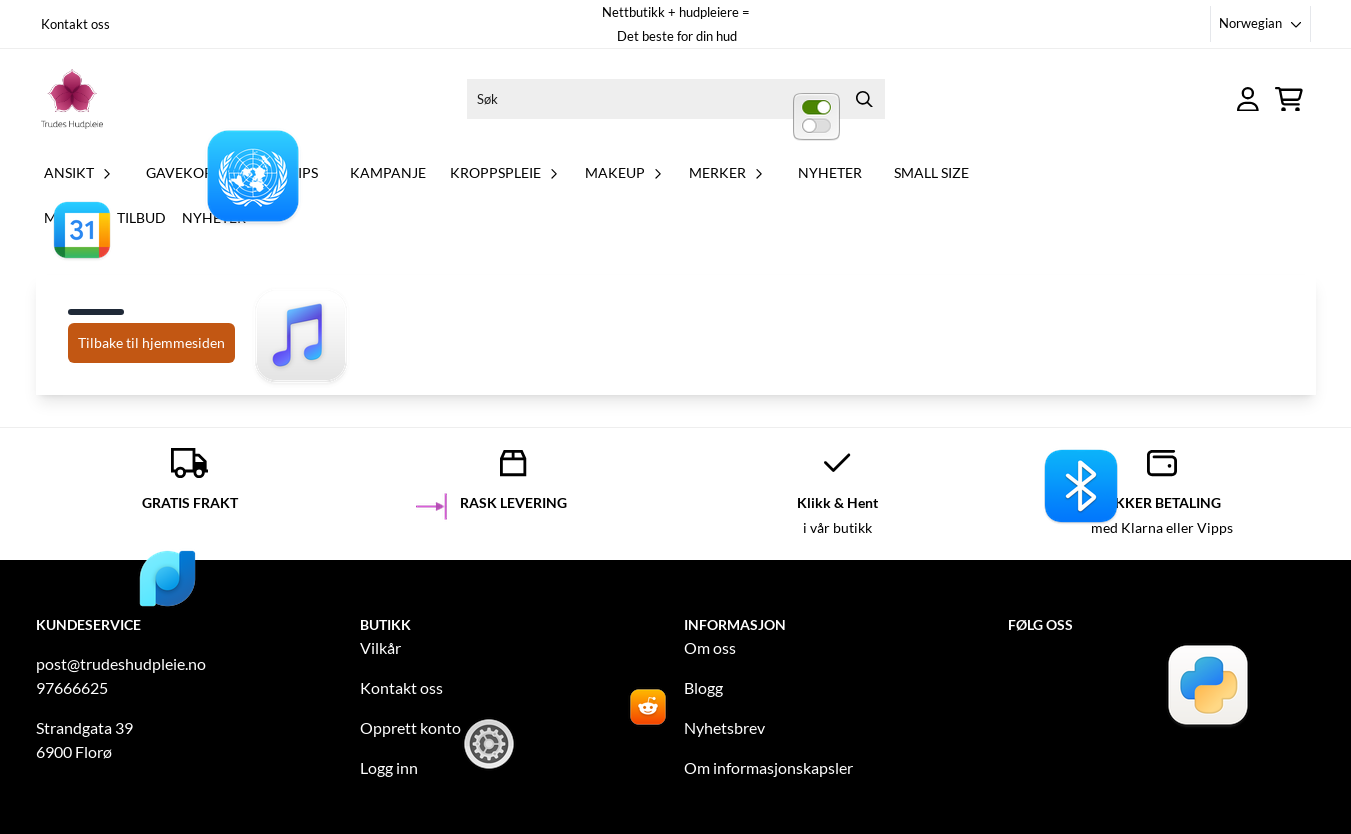  Describe the element at coordinates (431, 506) in the screenshot. I see `go to the last item or page` at that location.